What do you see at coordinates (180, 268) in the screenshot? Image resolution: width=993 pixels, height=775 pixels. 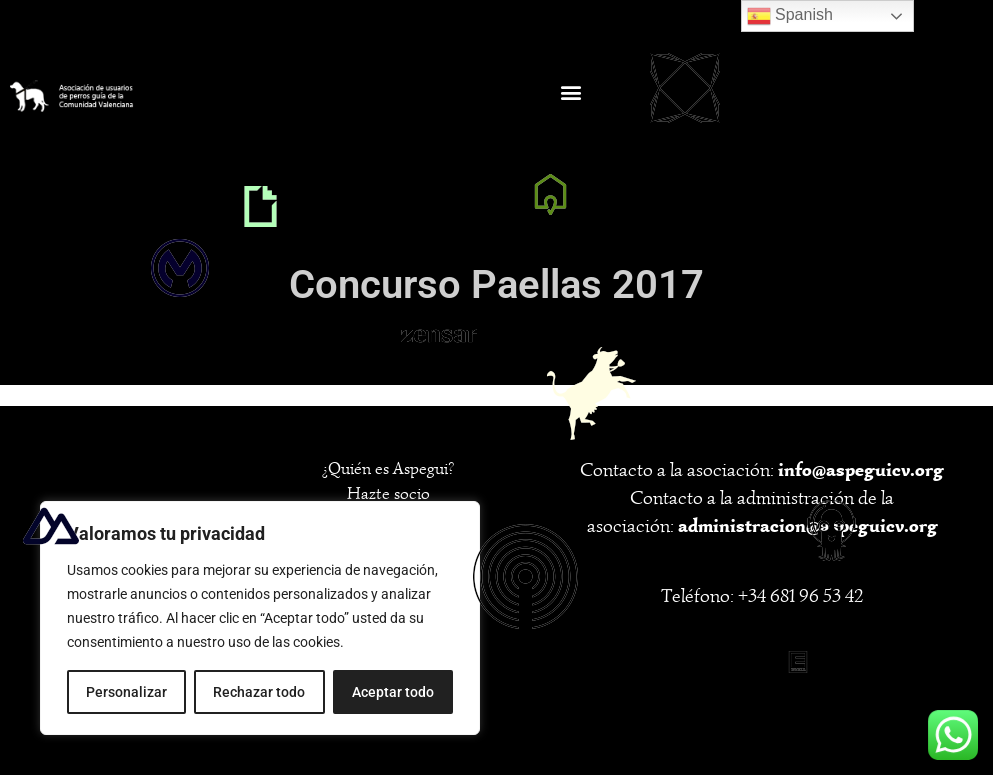 I see `mulesoft logo` at bounding box center [180, 268].